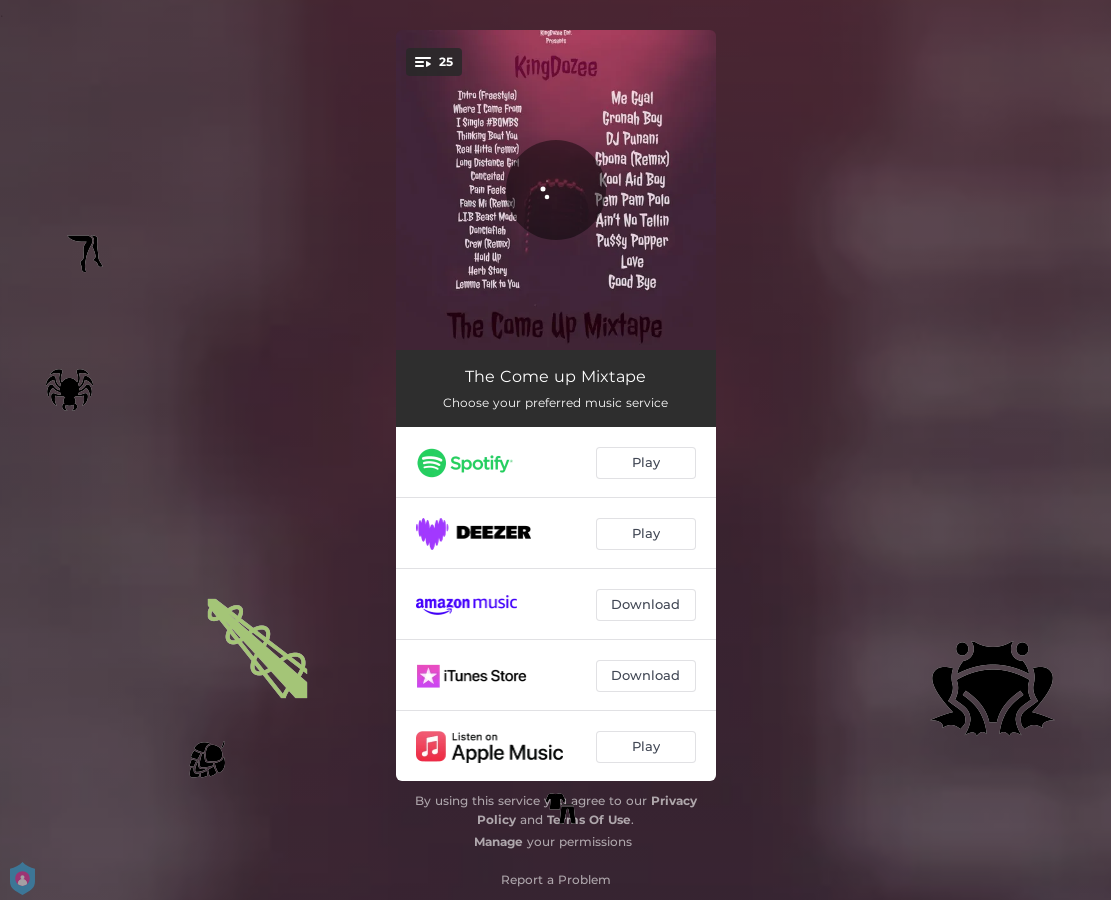 The height and width of the screenshot is (900, 1111). Describe the element at coordinates (207, 759) in the screenshot. I see `indicates beer or brewing-related content` at that location.